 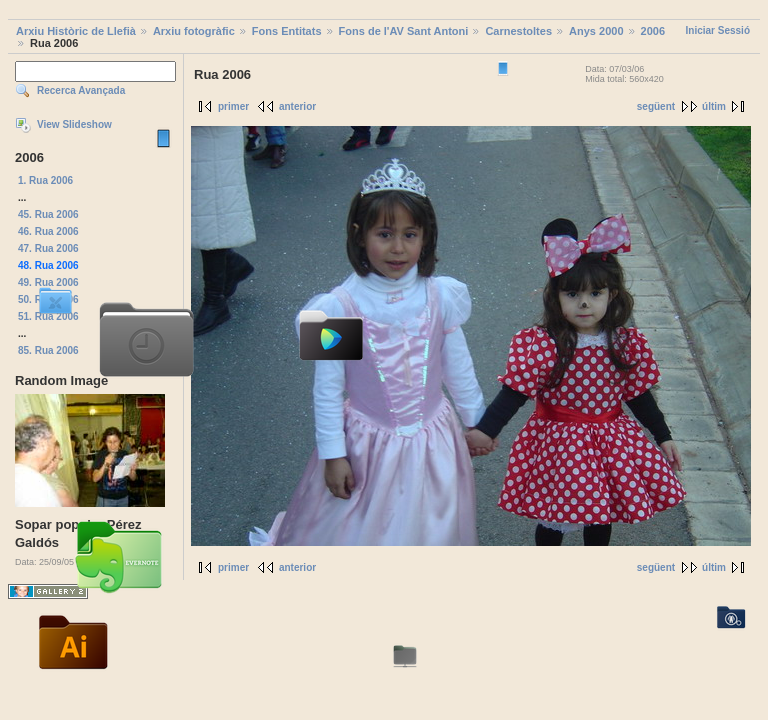 I want to click on open evernote folder, so click(x=119, y=557).